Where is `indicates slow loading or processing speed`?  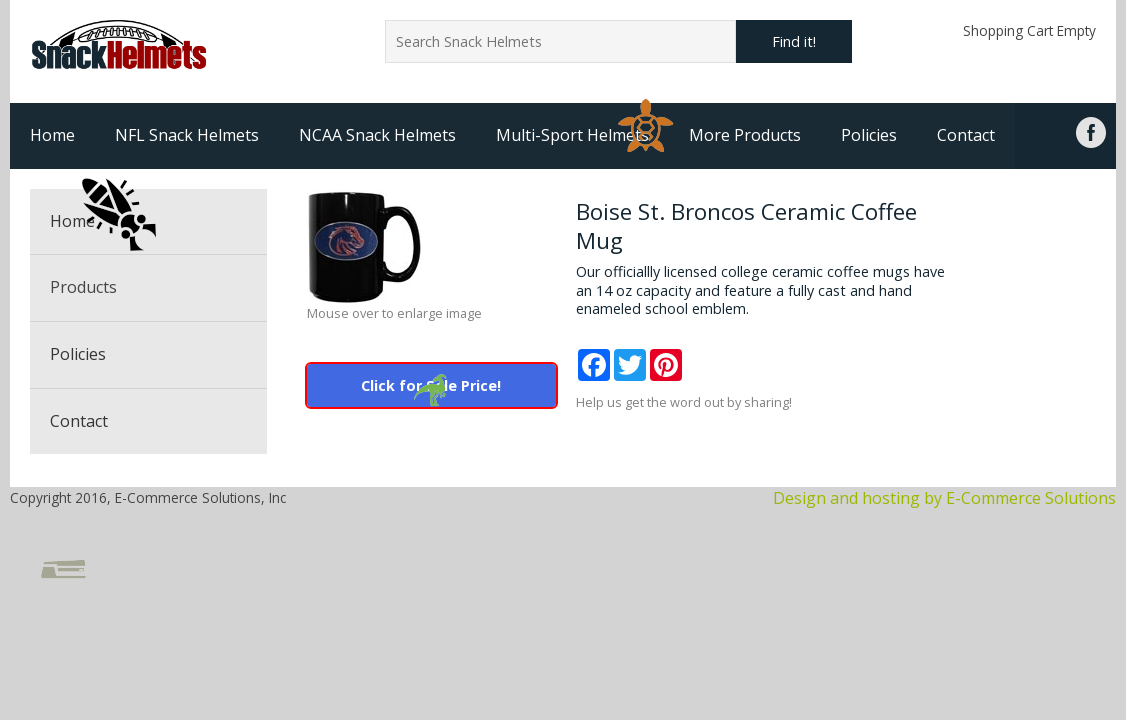
indicates slow loading or processing speed is located at coordinates (645, 125).